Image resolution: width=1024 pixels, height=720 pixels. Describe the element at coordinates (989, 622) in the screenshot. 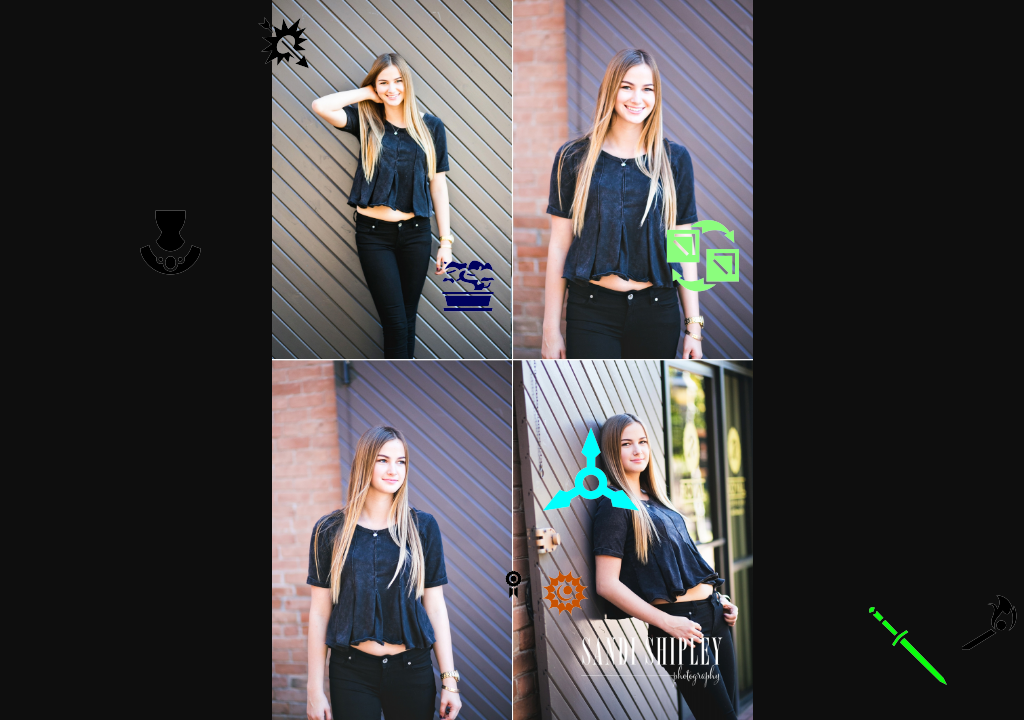

I see `ignite or start a fire feature` at that location.